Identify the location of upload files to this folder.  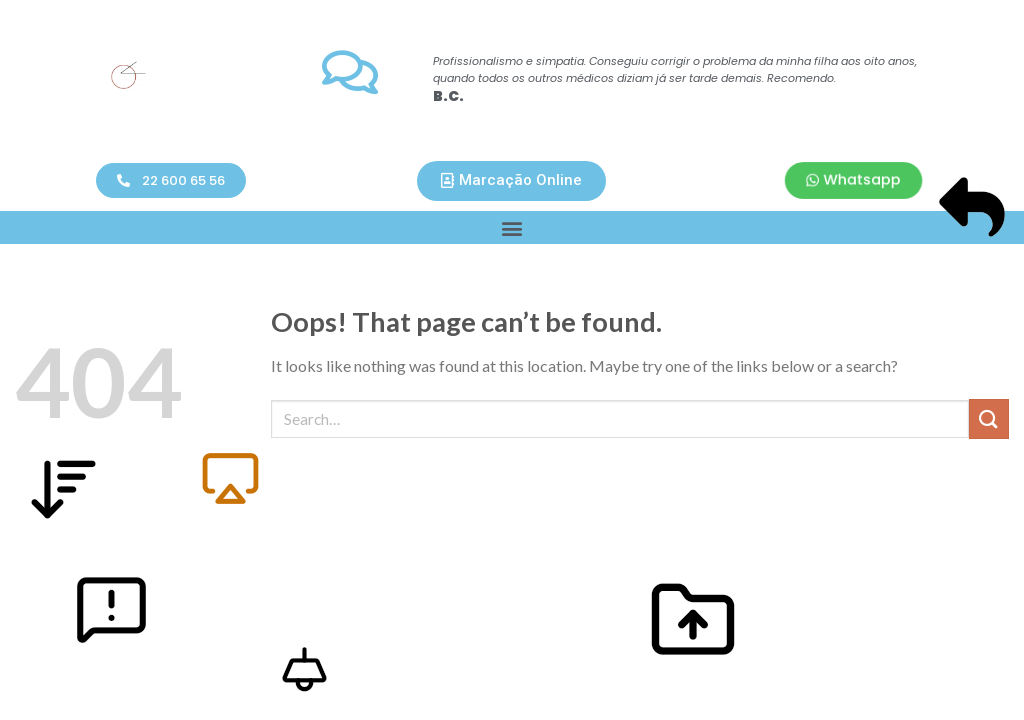
(693, 621).